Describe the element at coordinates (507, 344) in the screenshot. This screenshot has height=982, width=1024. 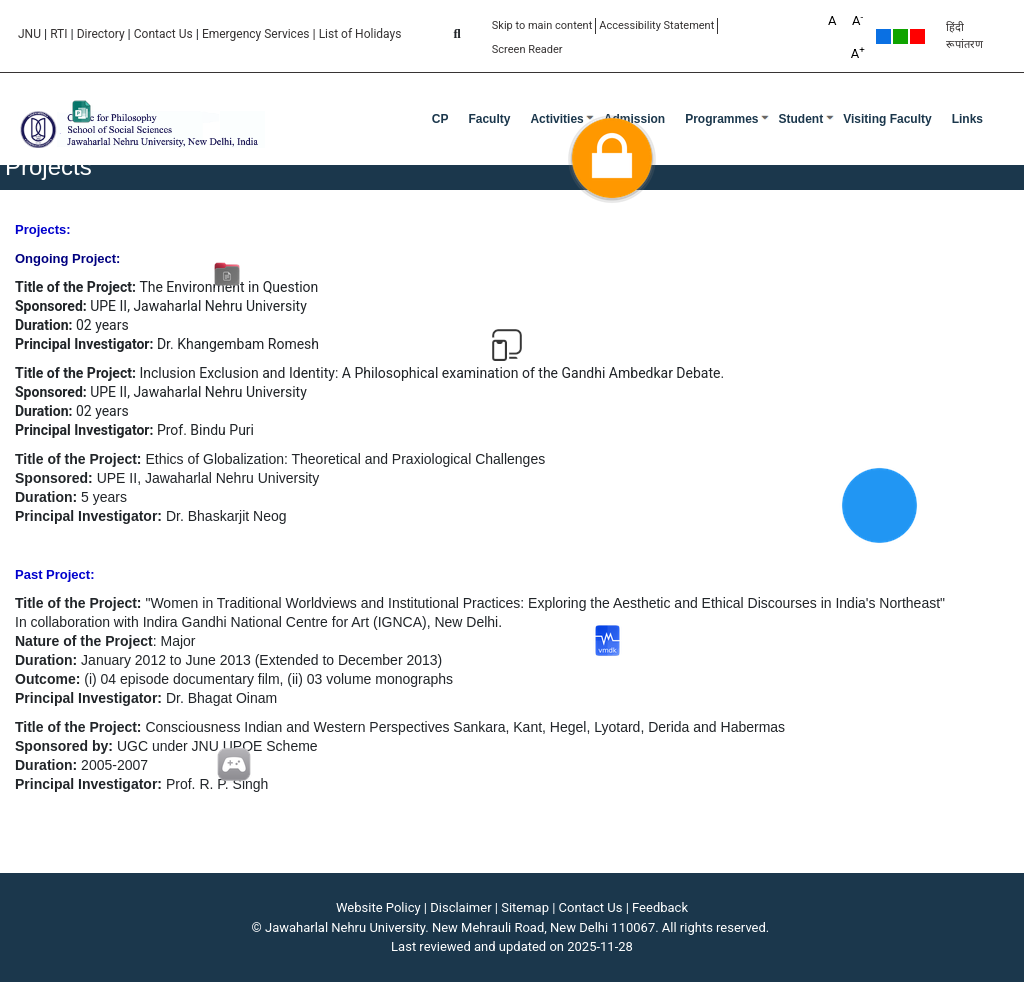
I see `link or sync devices together` at that location.